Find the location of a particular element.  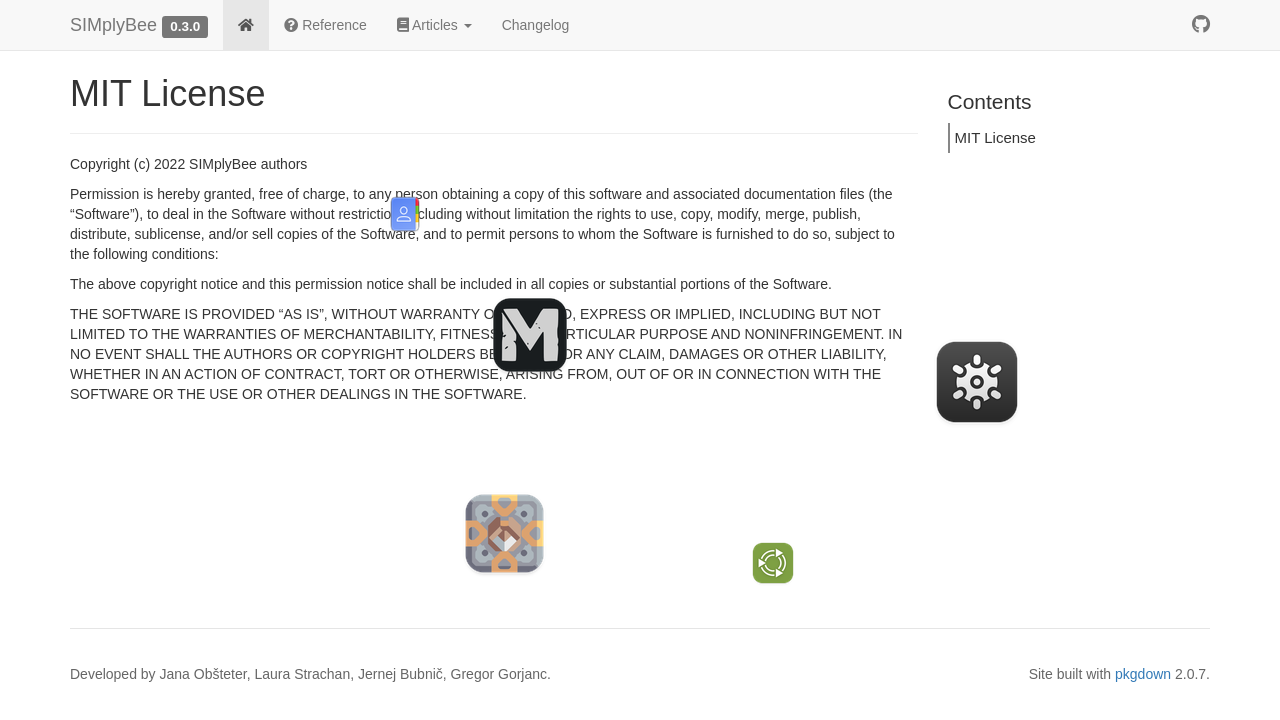

open gnome mines game is located at coordinates (977, 382).